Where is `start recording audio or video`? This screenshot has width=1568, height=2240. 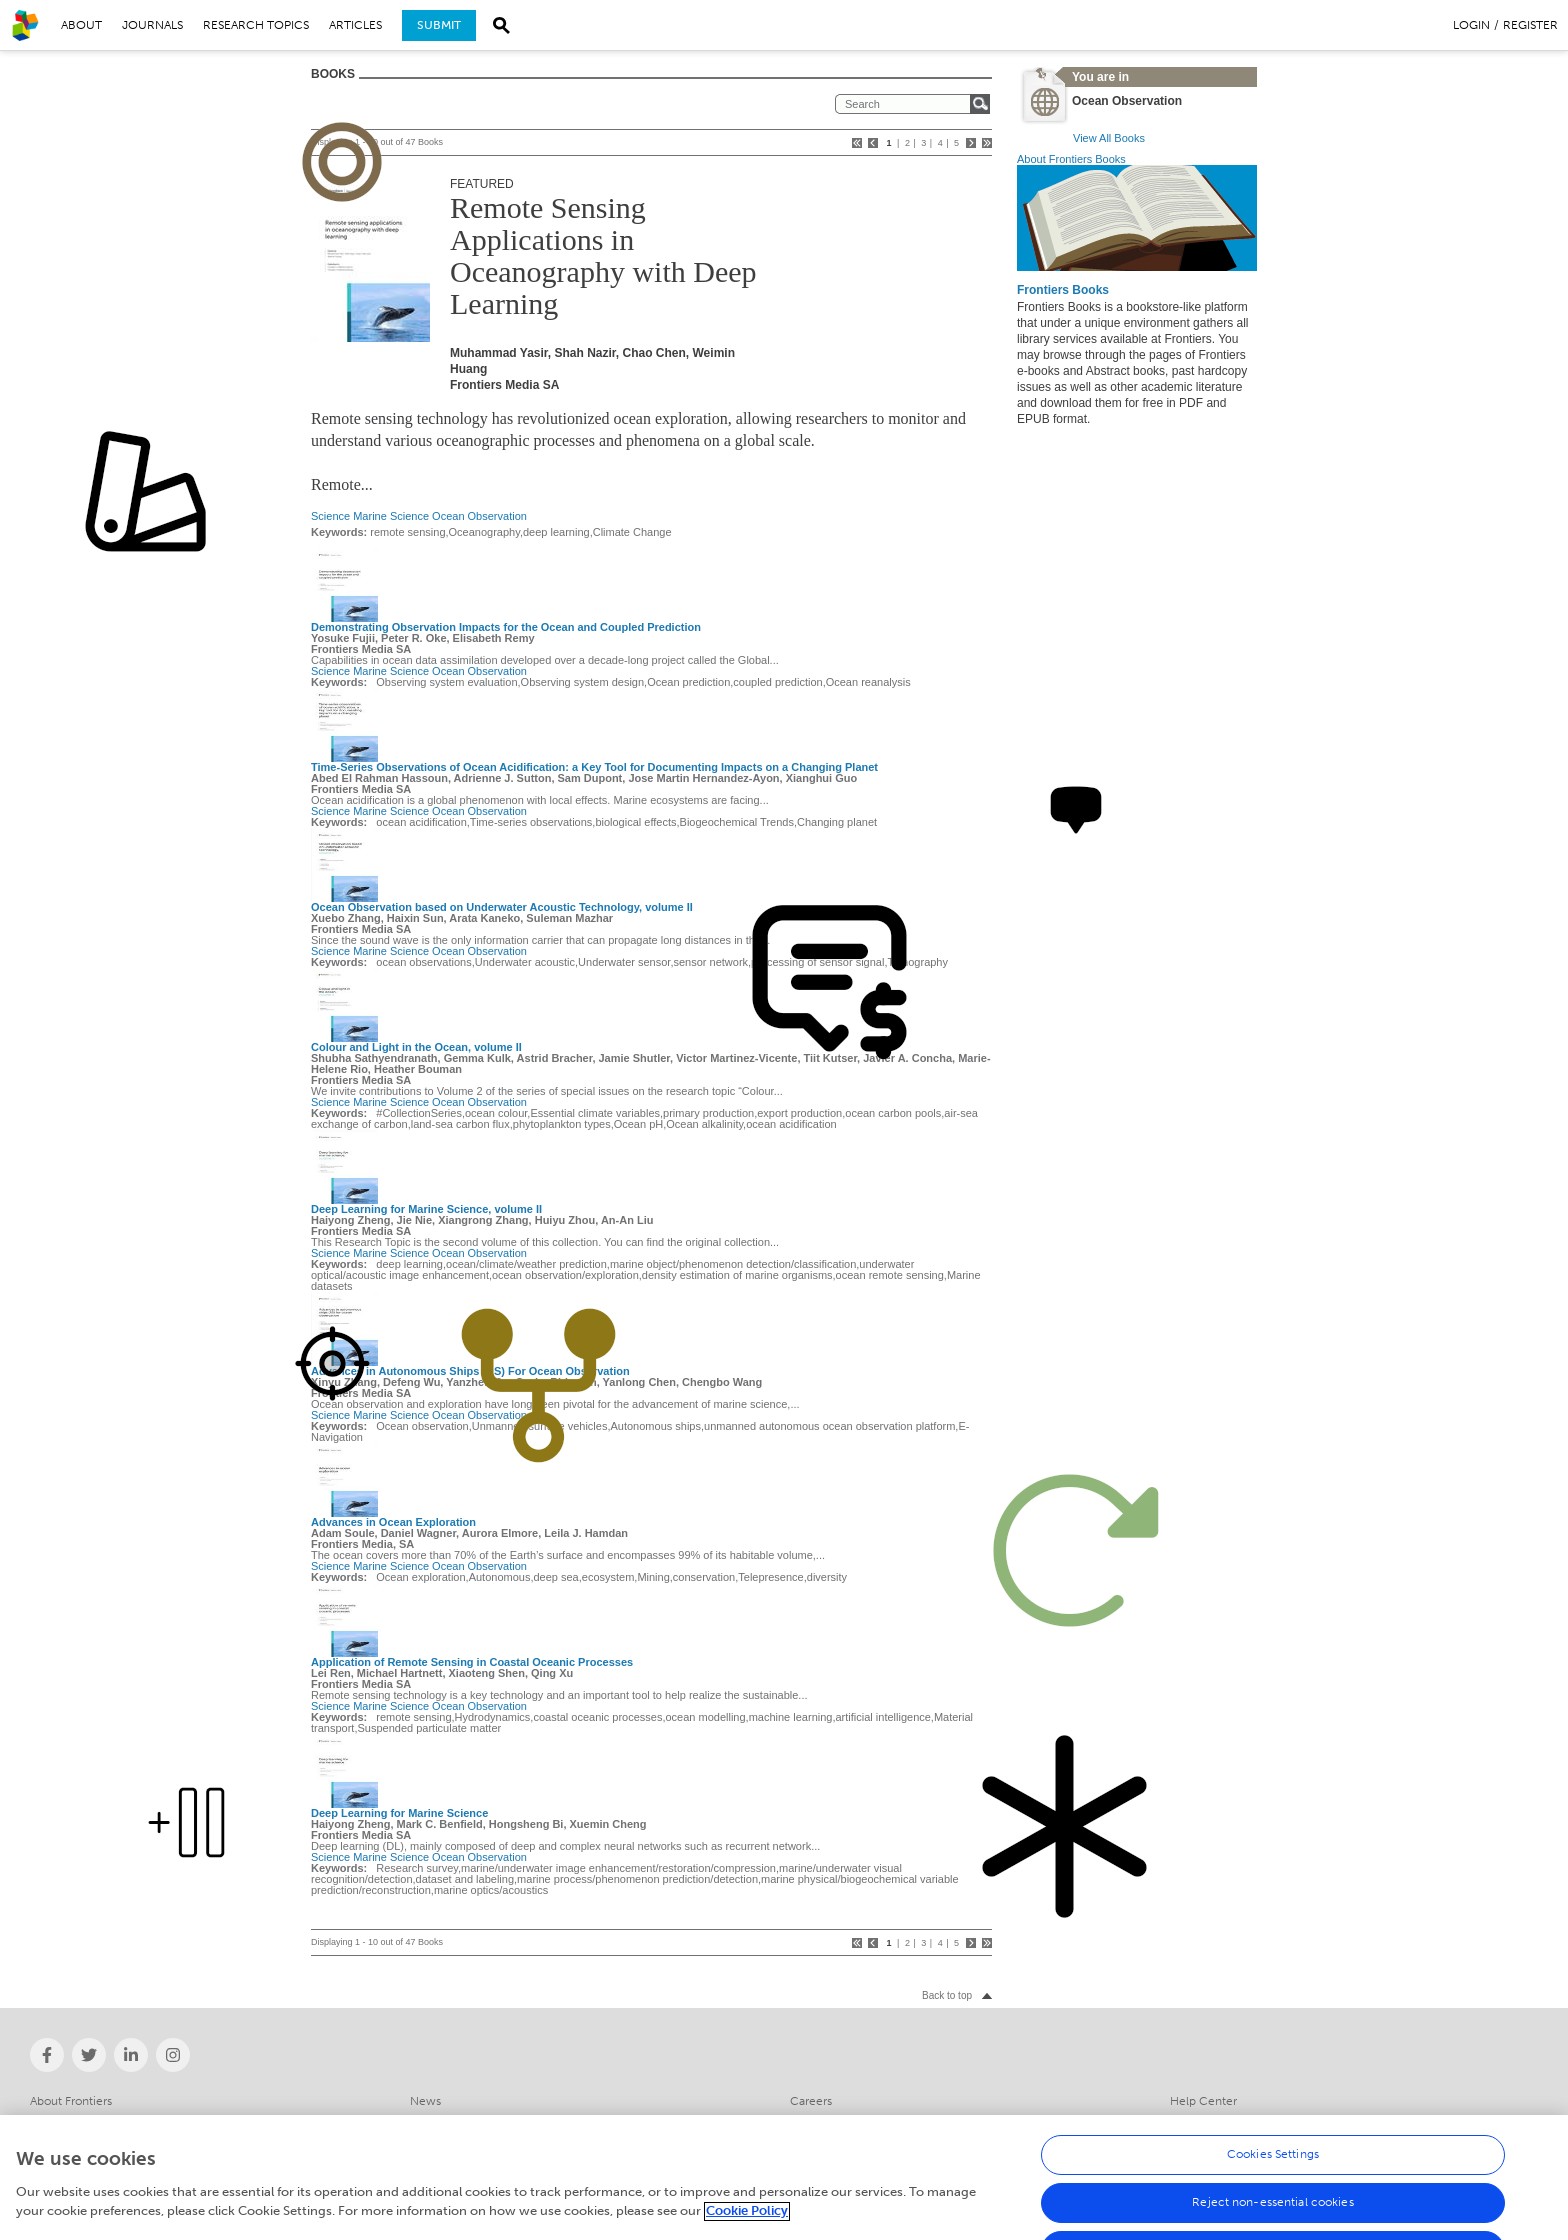 start recording audio or video is located at coordinates (342, 162).